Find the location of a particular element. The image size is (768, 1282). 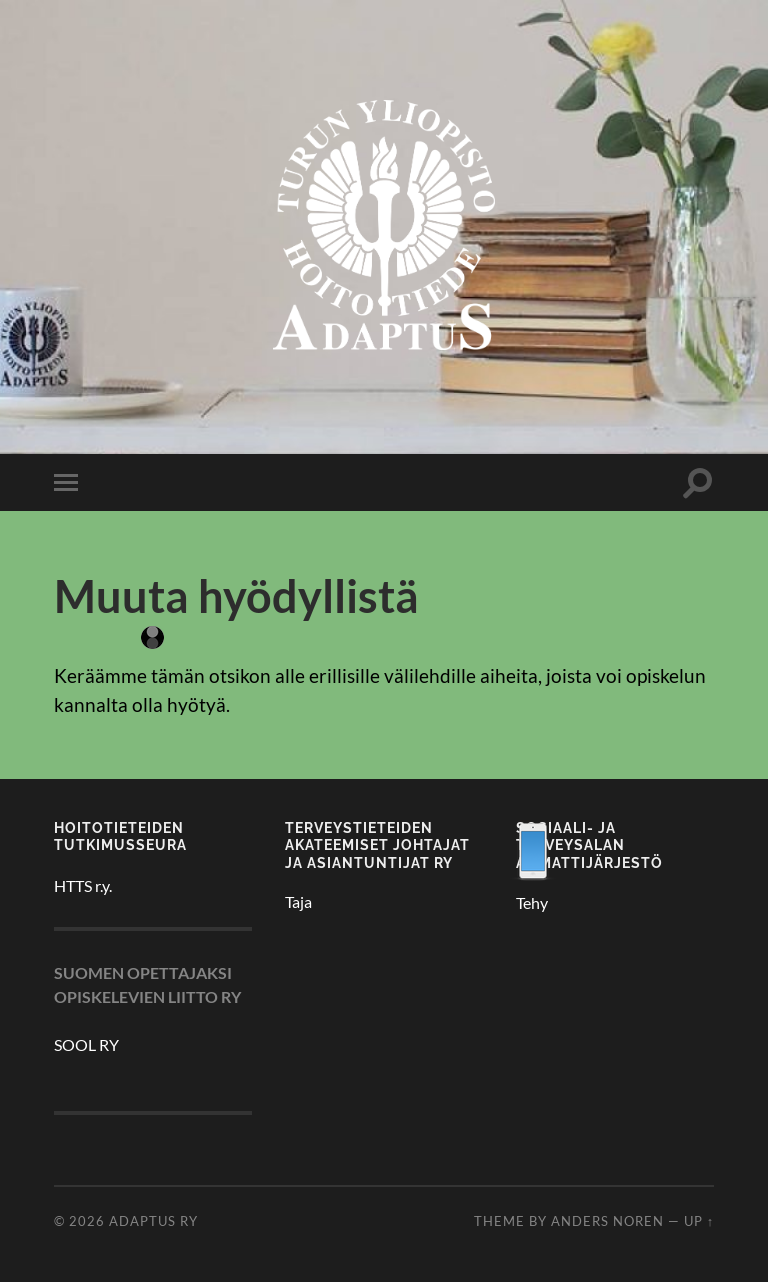

iPod Touch device connected is located at coordinates (533, 852).